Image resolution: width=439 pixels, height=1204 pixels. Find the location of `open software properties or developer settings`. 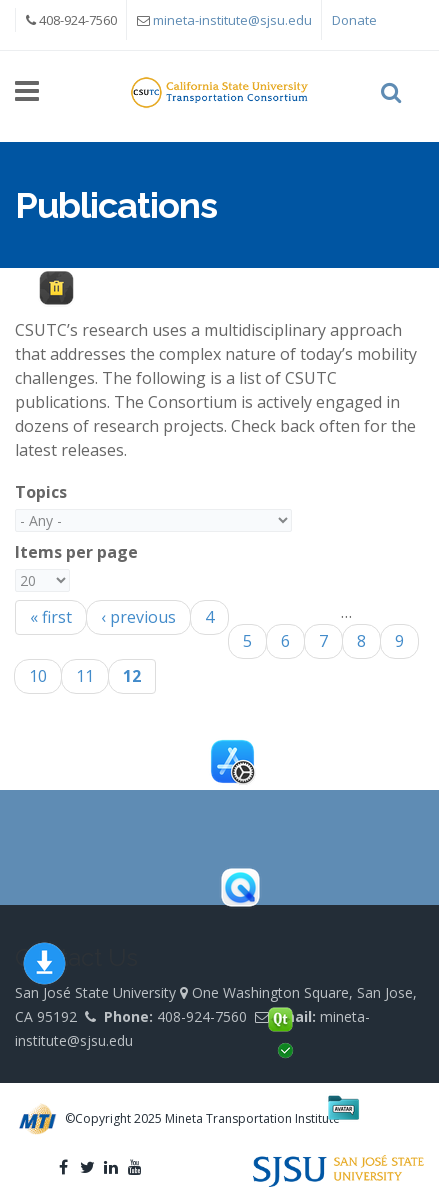

open software properties or developer settings is located at coordinates (232, 761).